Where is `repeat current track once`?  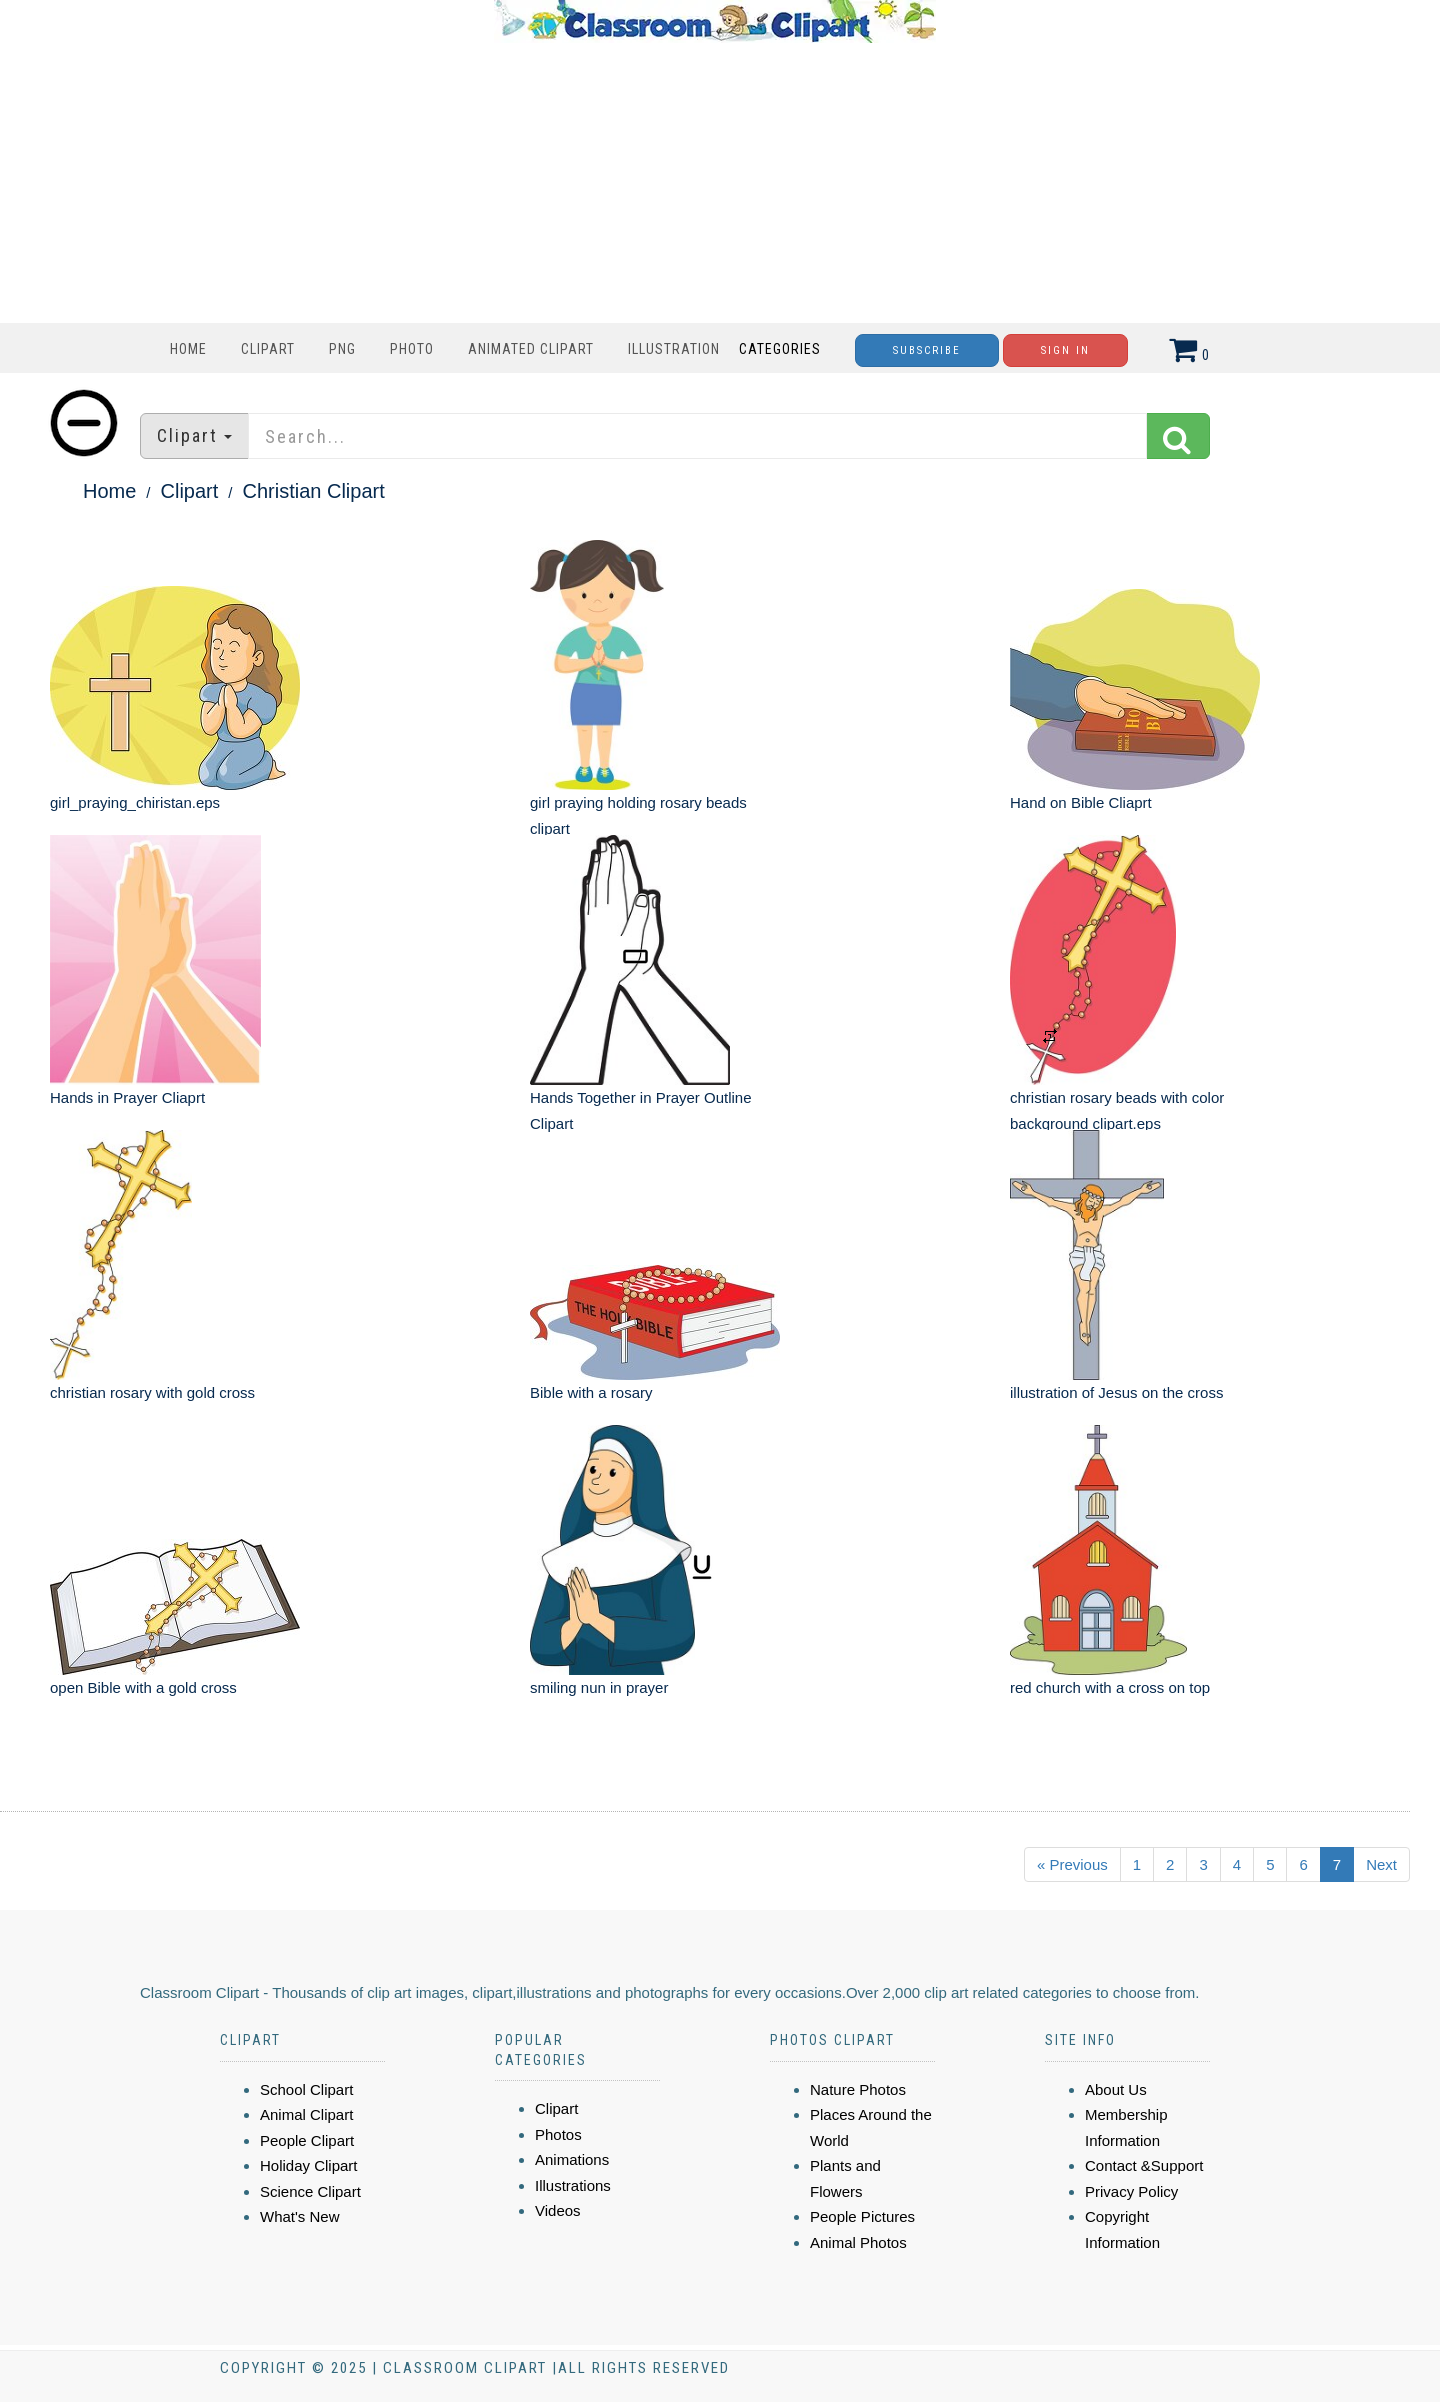
repeat current track once is located at coordinates (1050, 1036).